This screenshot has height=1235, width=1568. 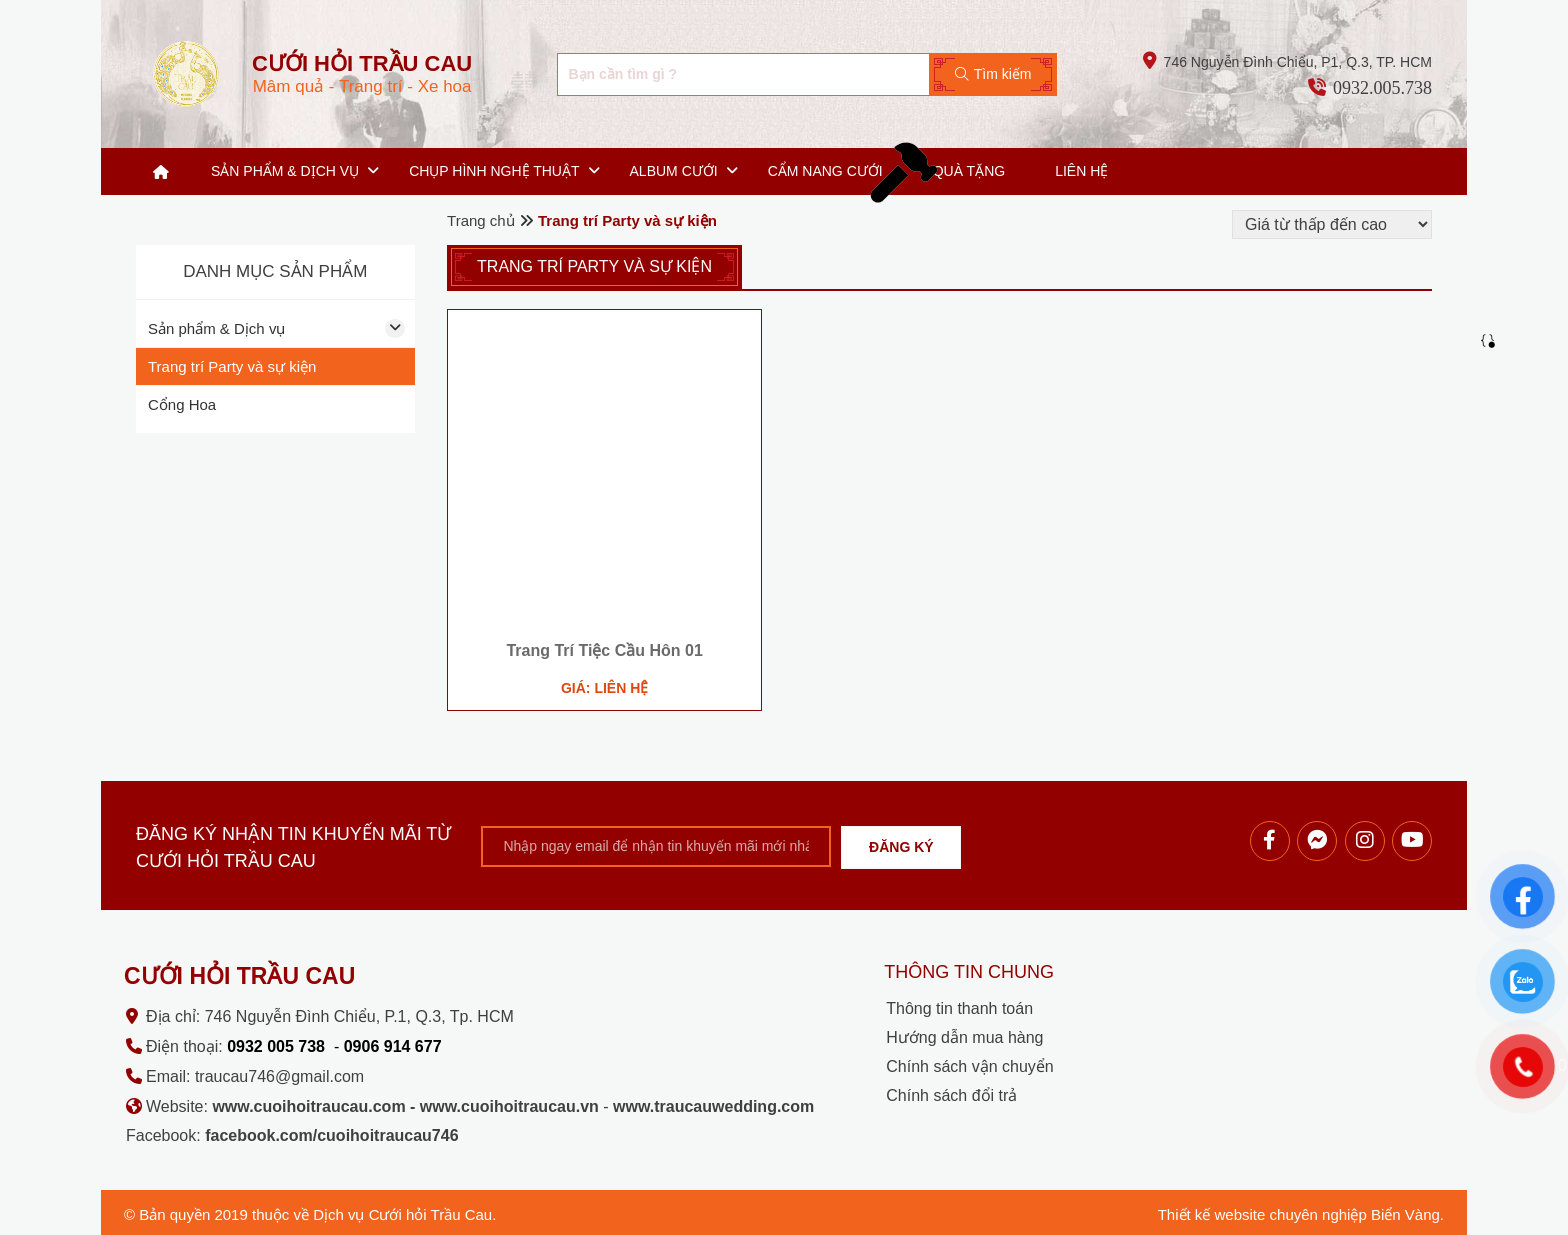 I want to click on access tools or settings, so click(x=903, y=173).